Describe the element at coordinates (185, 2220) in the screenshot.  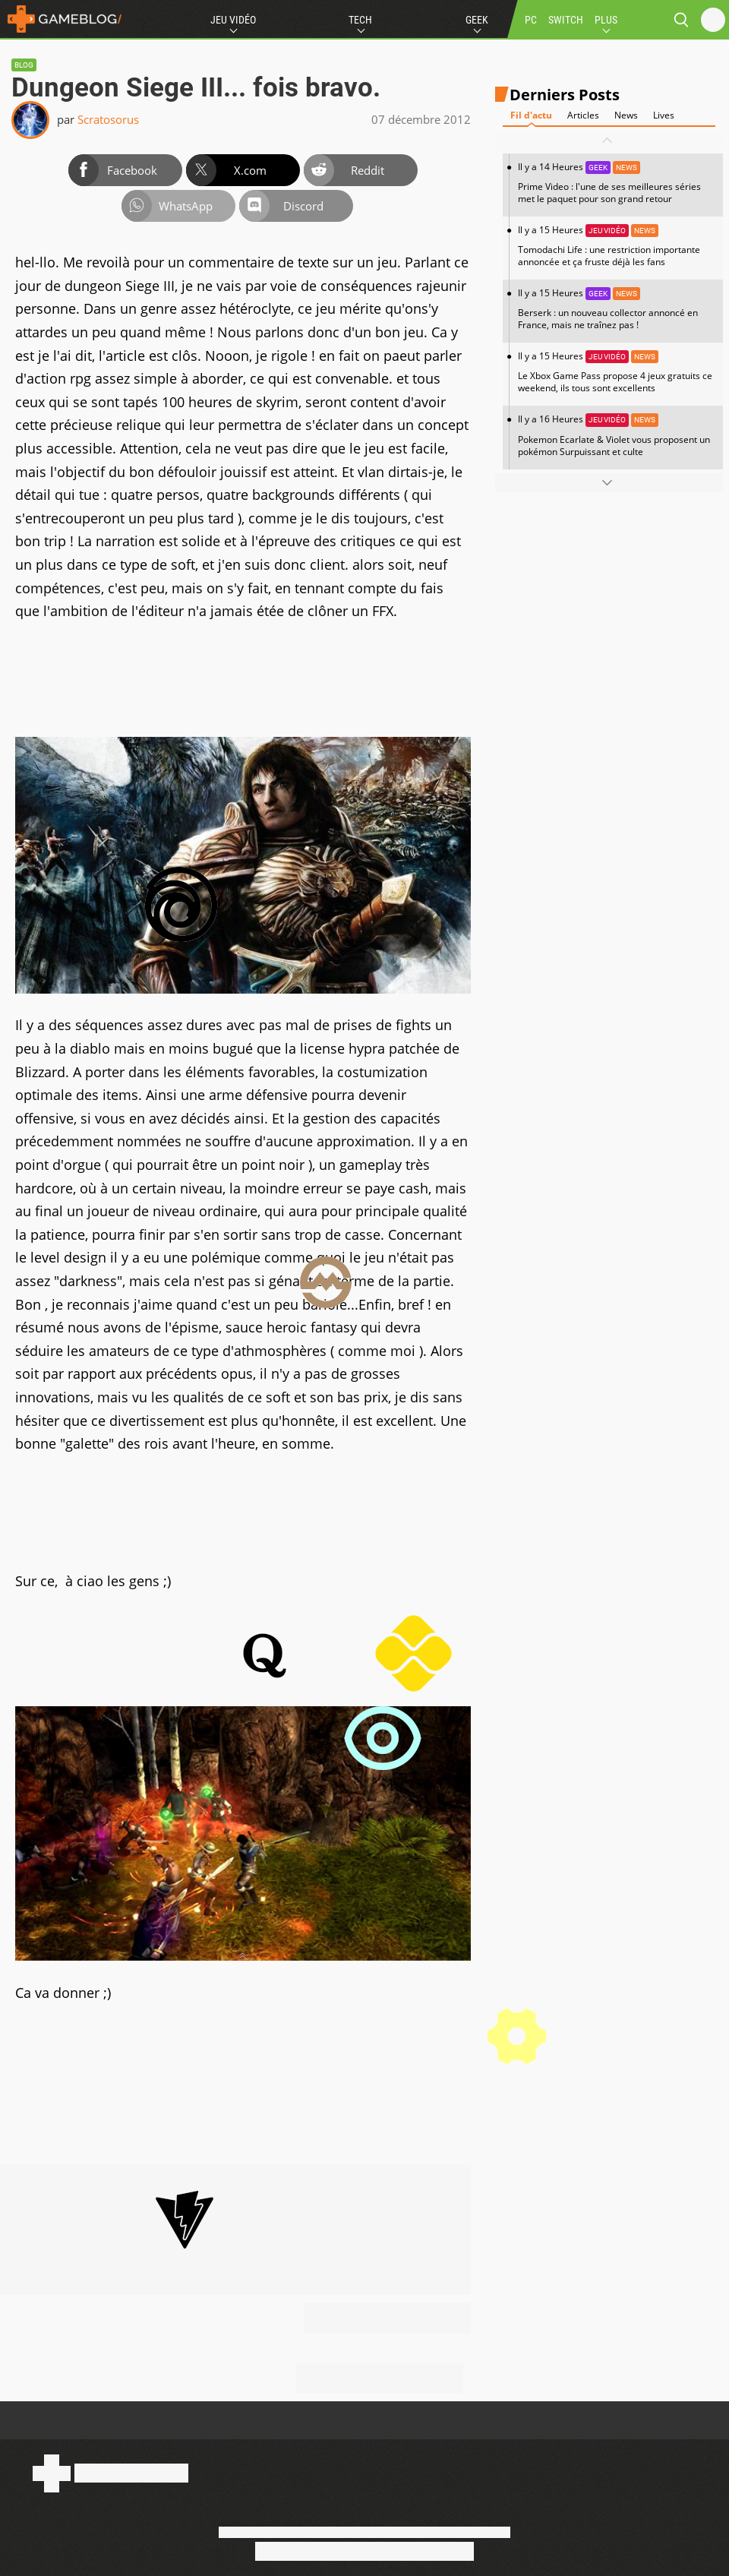
I see `vite framework logo` at that location.